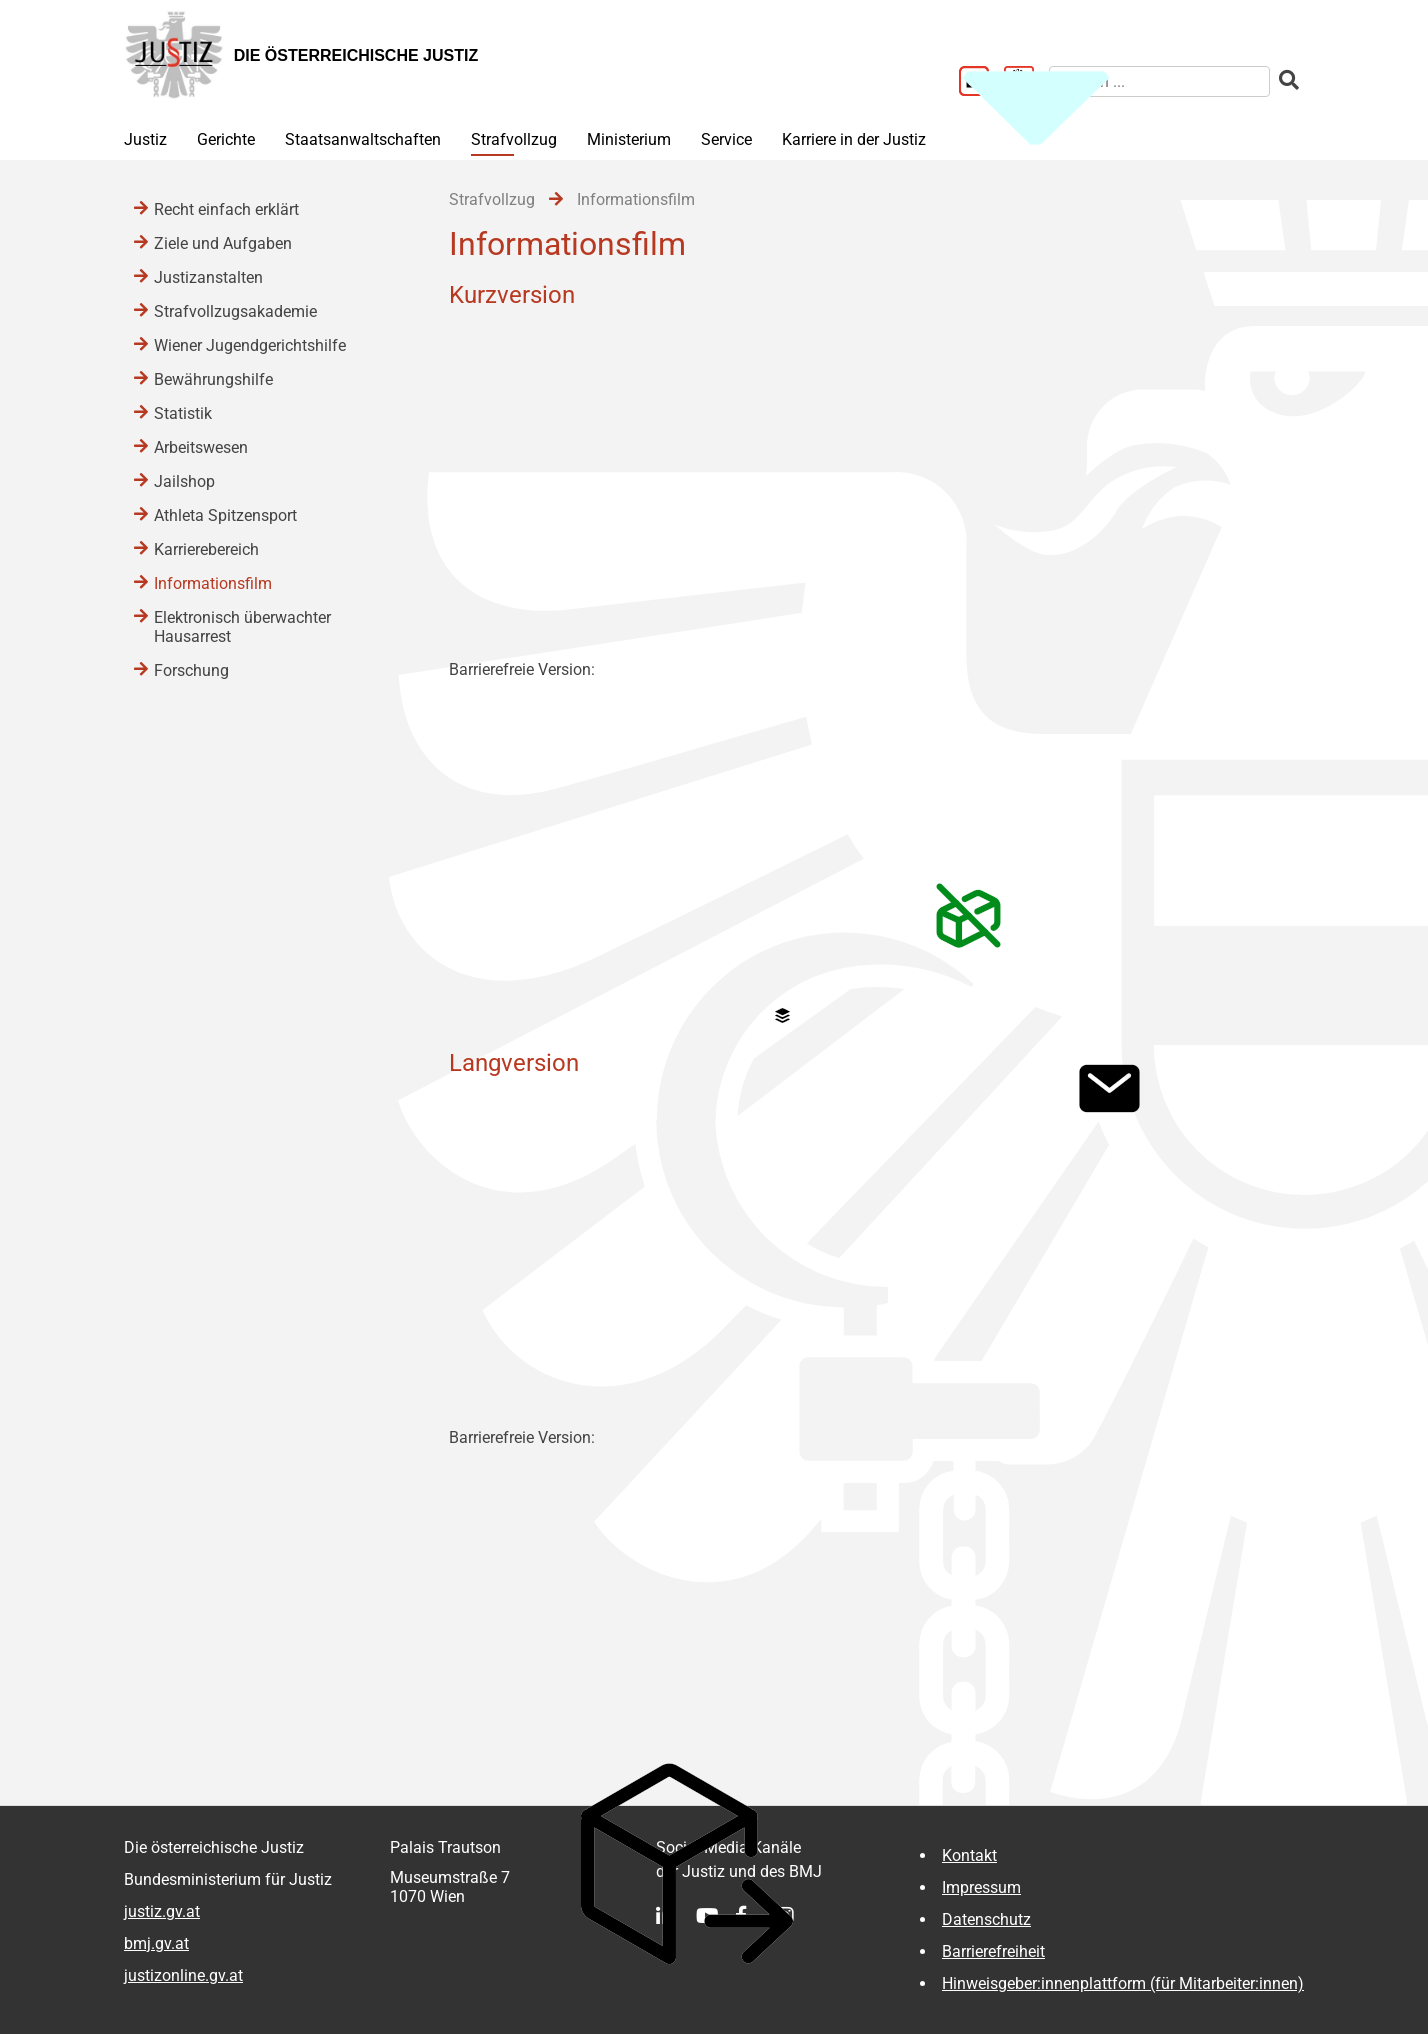 This screenshot has width=1428, height=2034. I want to click on open Buffer social media scheduling app, so click(782, 1015).